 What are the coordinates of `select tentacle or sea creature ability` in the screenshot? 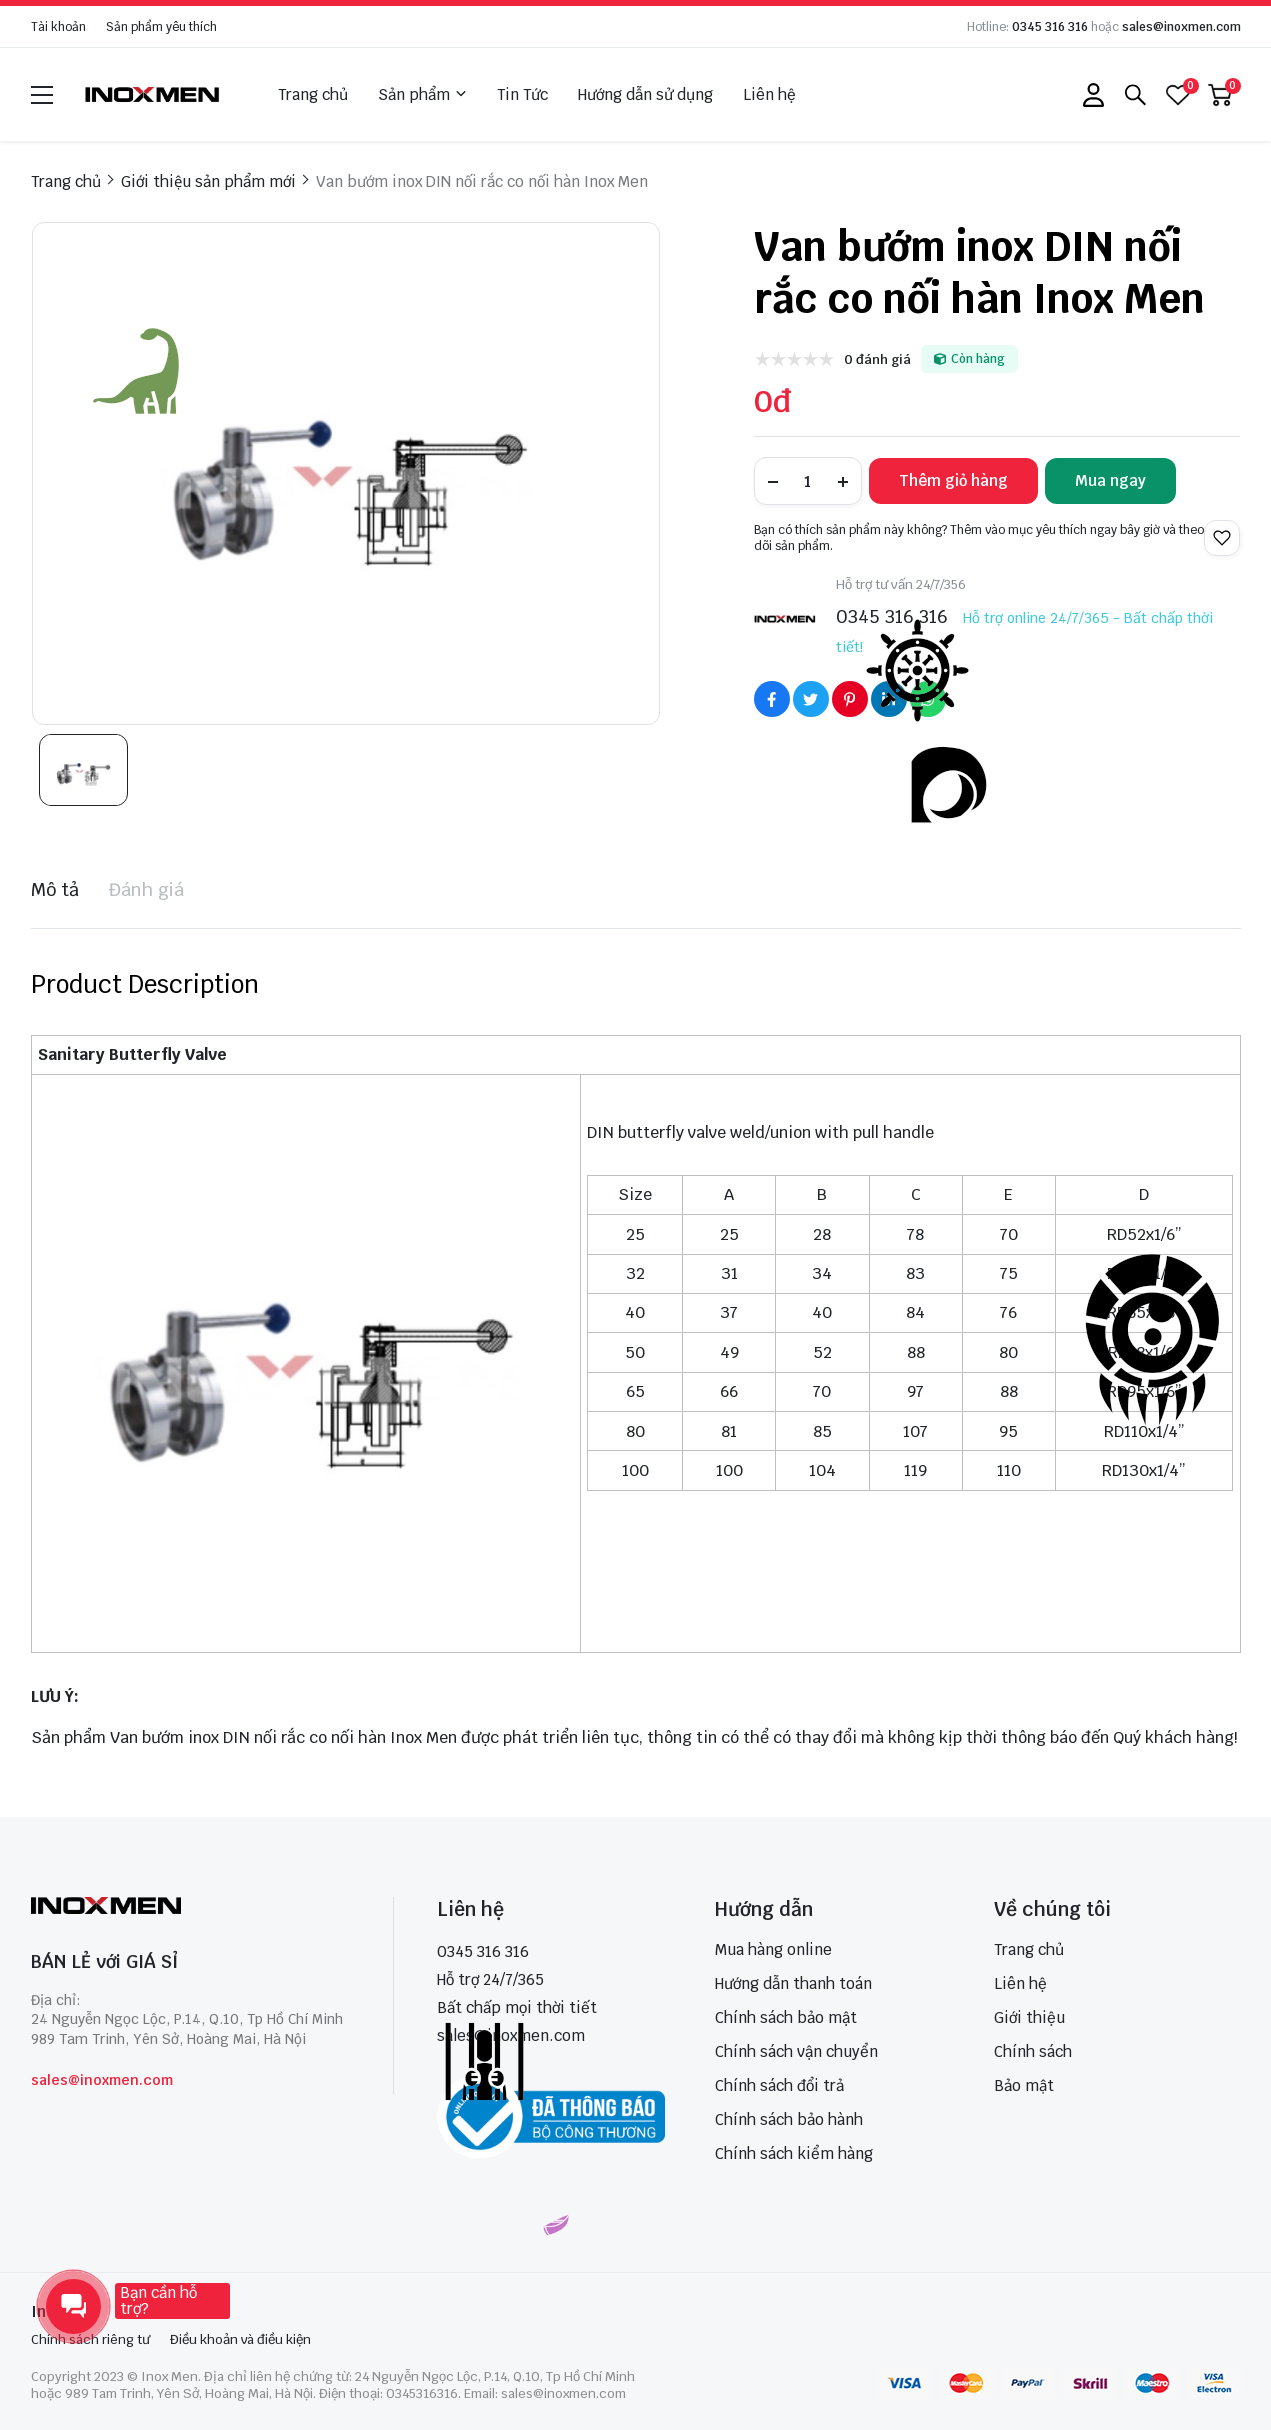 It's located at (949, 784).